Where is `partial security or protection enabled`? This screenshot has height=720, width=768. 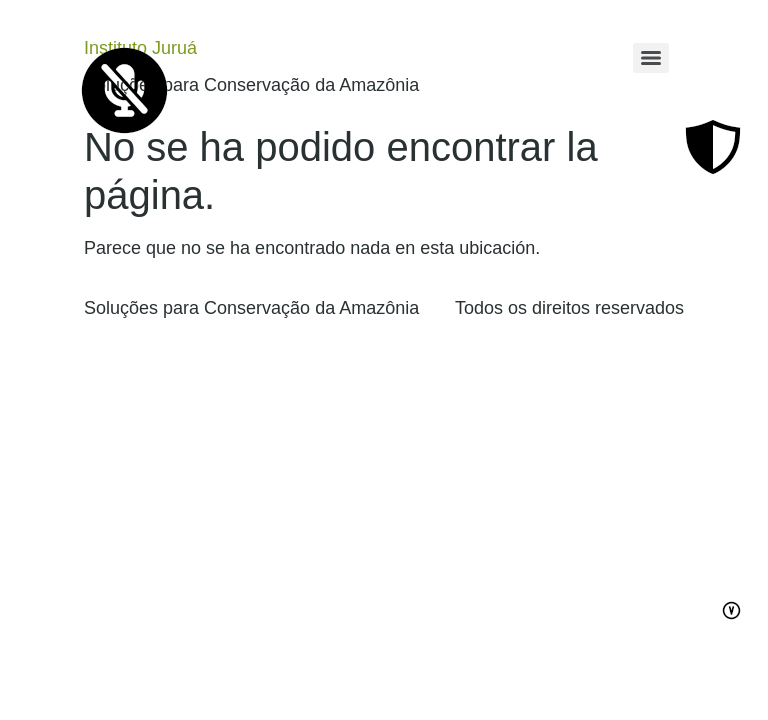 partial security or protection enabled is located at coordinates (713, 147).